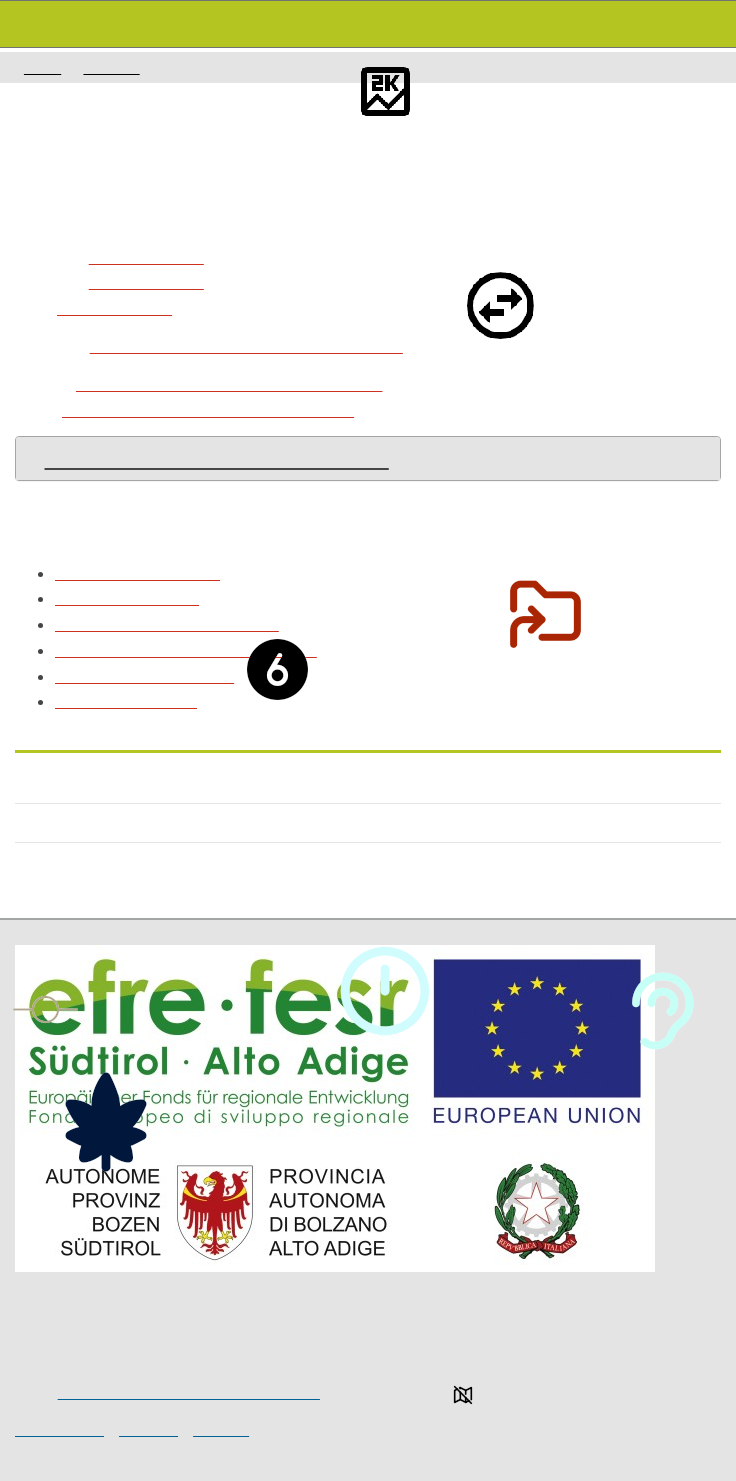 The width and height of the screenshot is (736, 1481). I want to click on indicates cannabis-related content or products, so click(106, 1122).